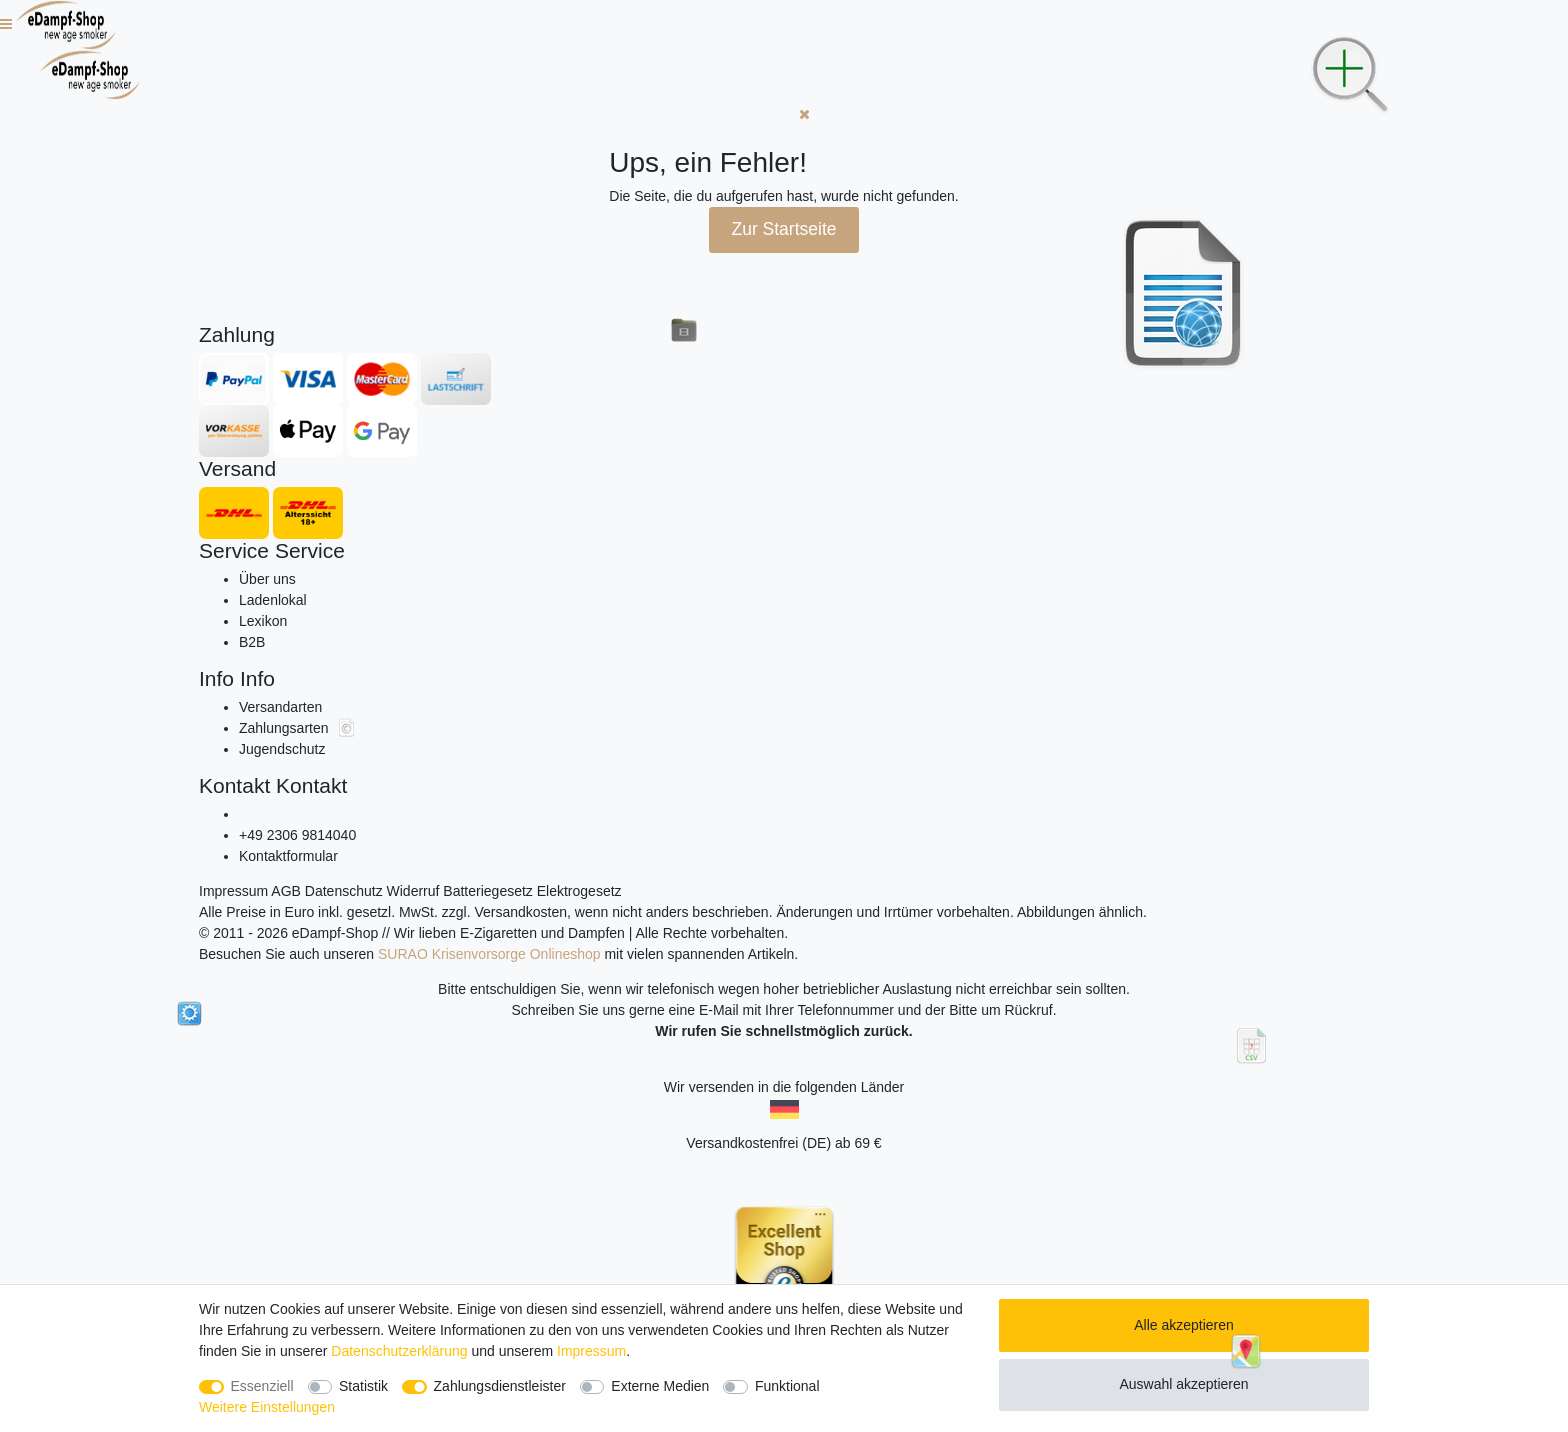  I want to click on open your videos folder, so click(684, 330).